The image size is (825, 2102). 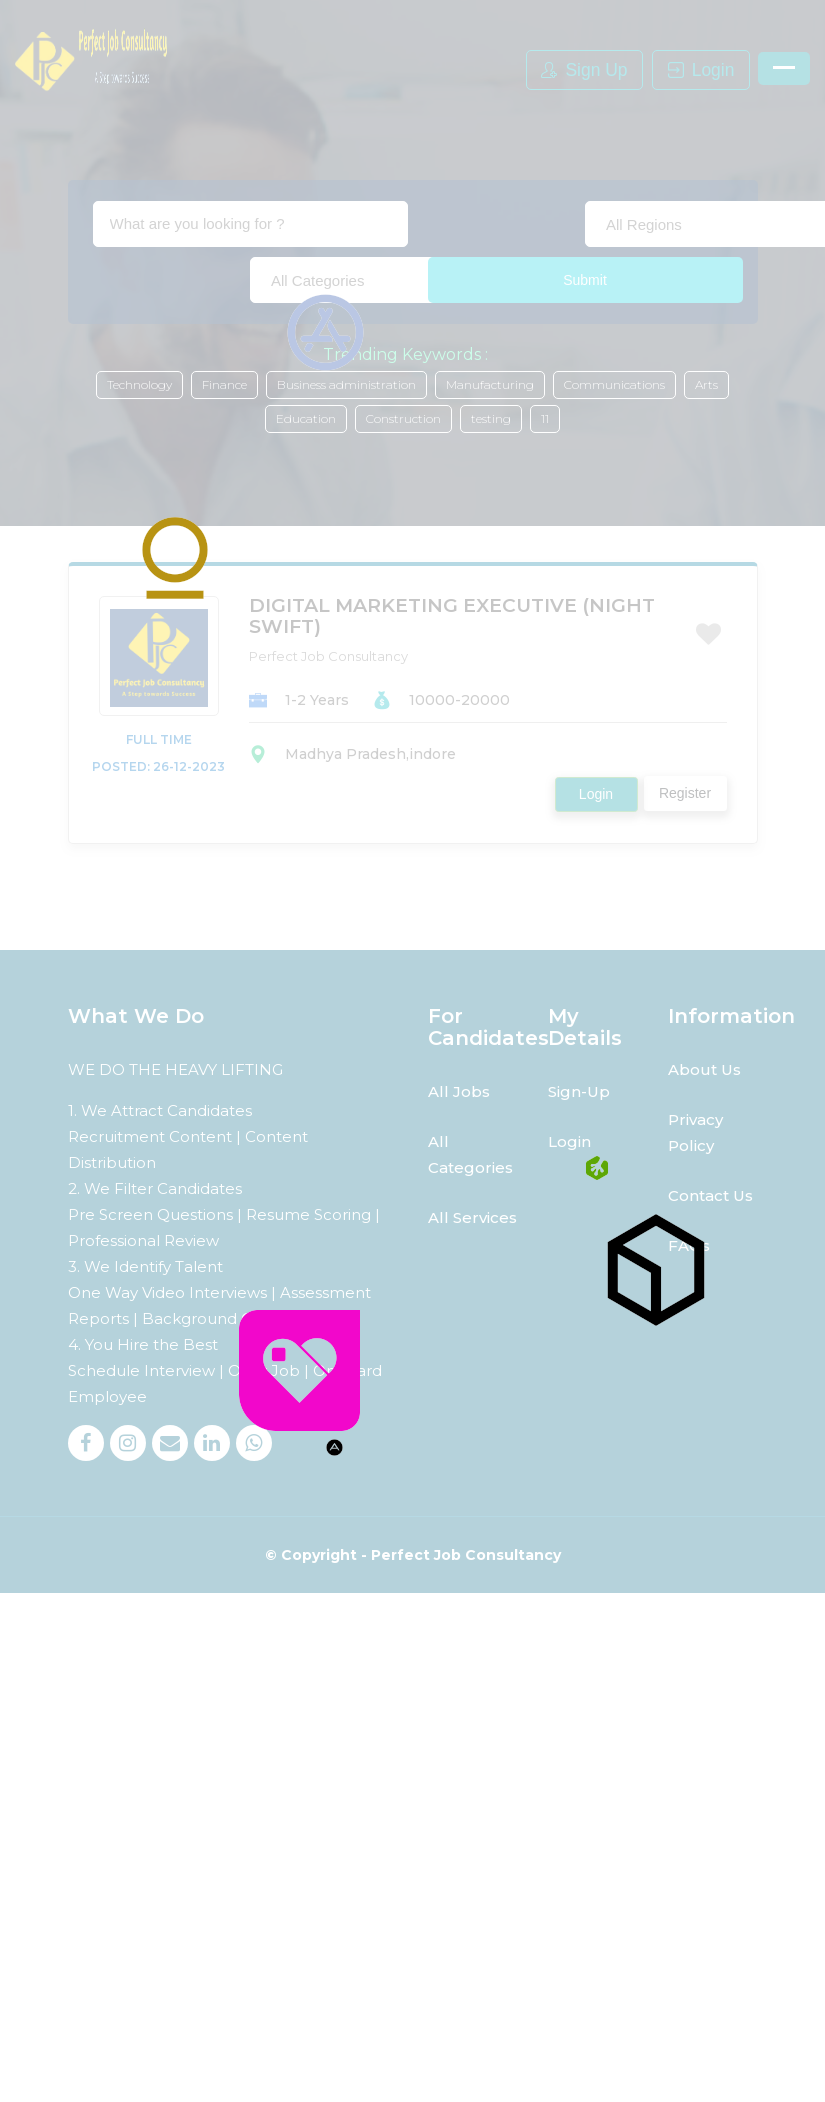 I want to click on visit payhip website or storefront, so click(x=299, y=1370).